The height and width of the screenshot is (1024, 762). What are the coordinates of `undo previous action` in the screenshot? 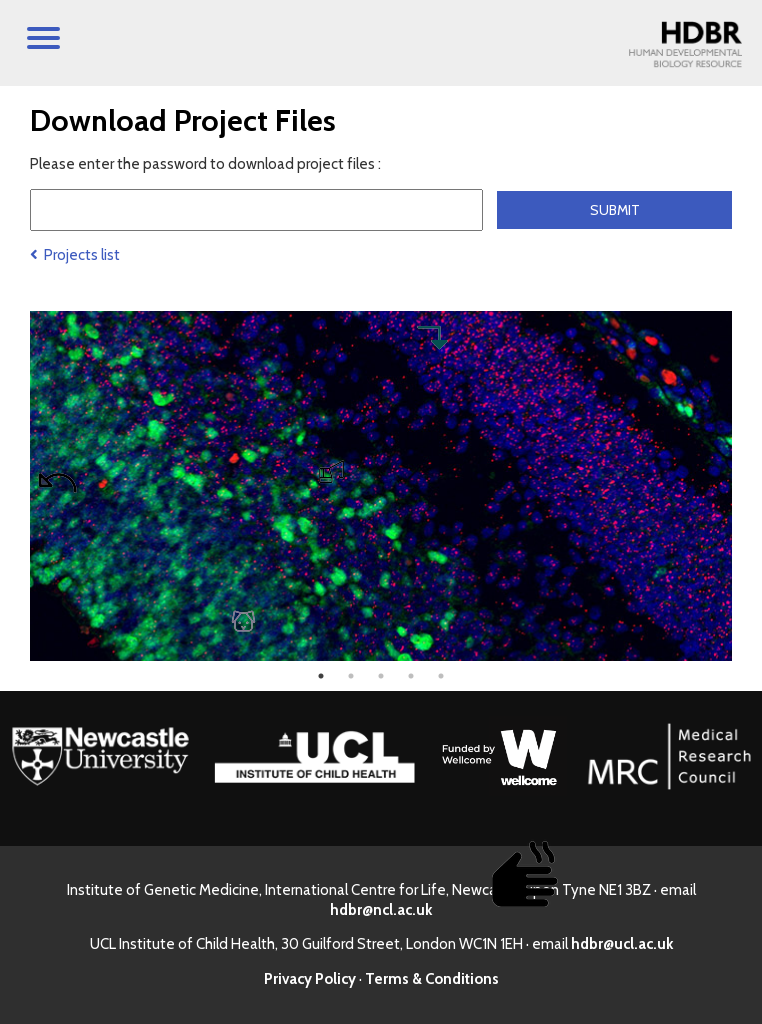 It's located at (58, 481).